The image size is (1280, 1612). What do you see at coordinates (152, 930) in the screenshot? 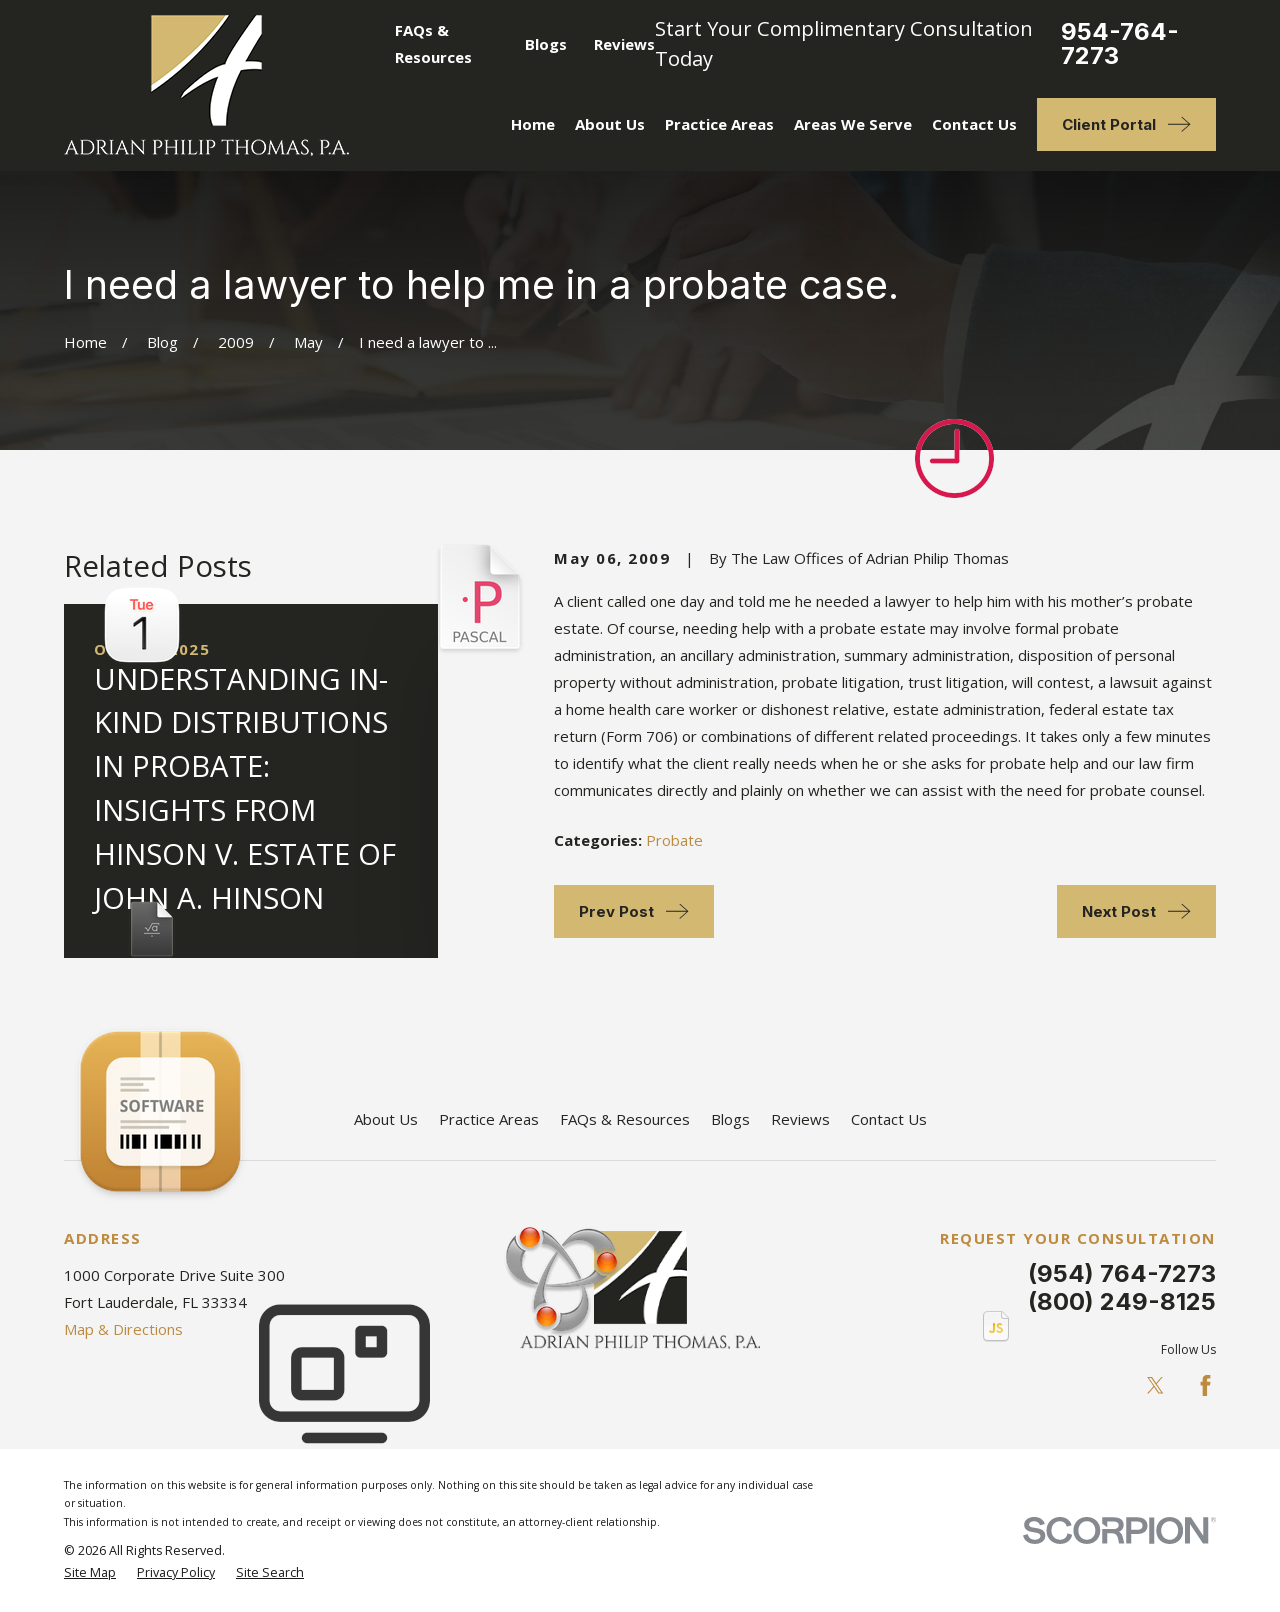
I see `opendocument formula template file` at bounding box center [152, 930].